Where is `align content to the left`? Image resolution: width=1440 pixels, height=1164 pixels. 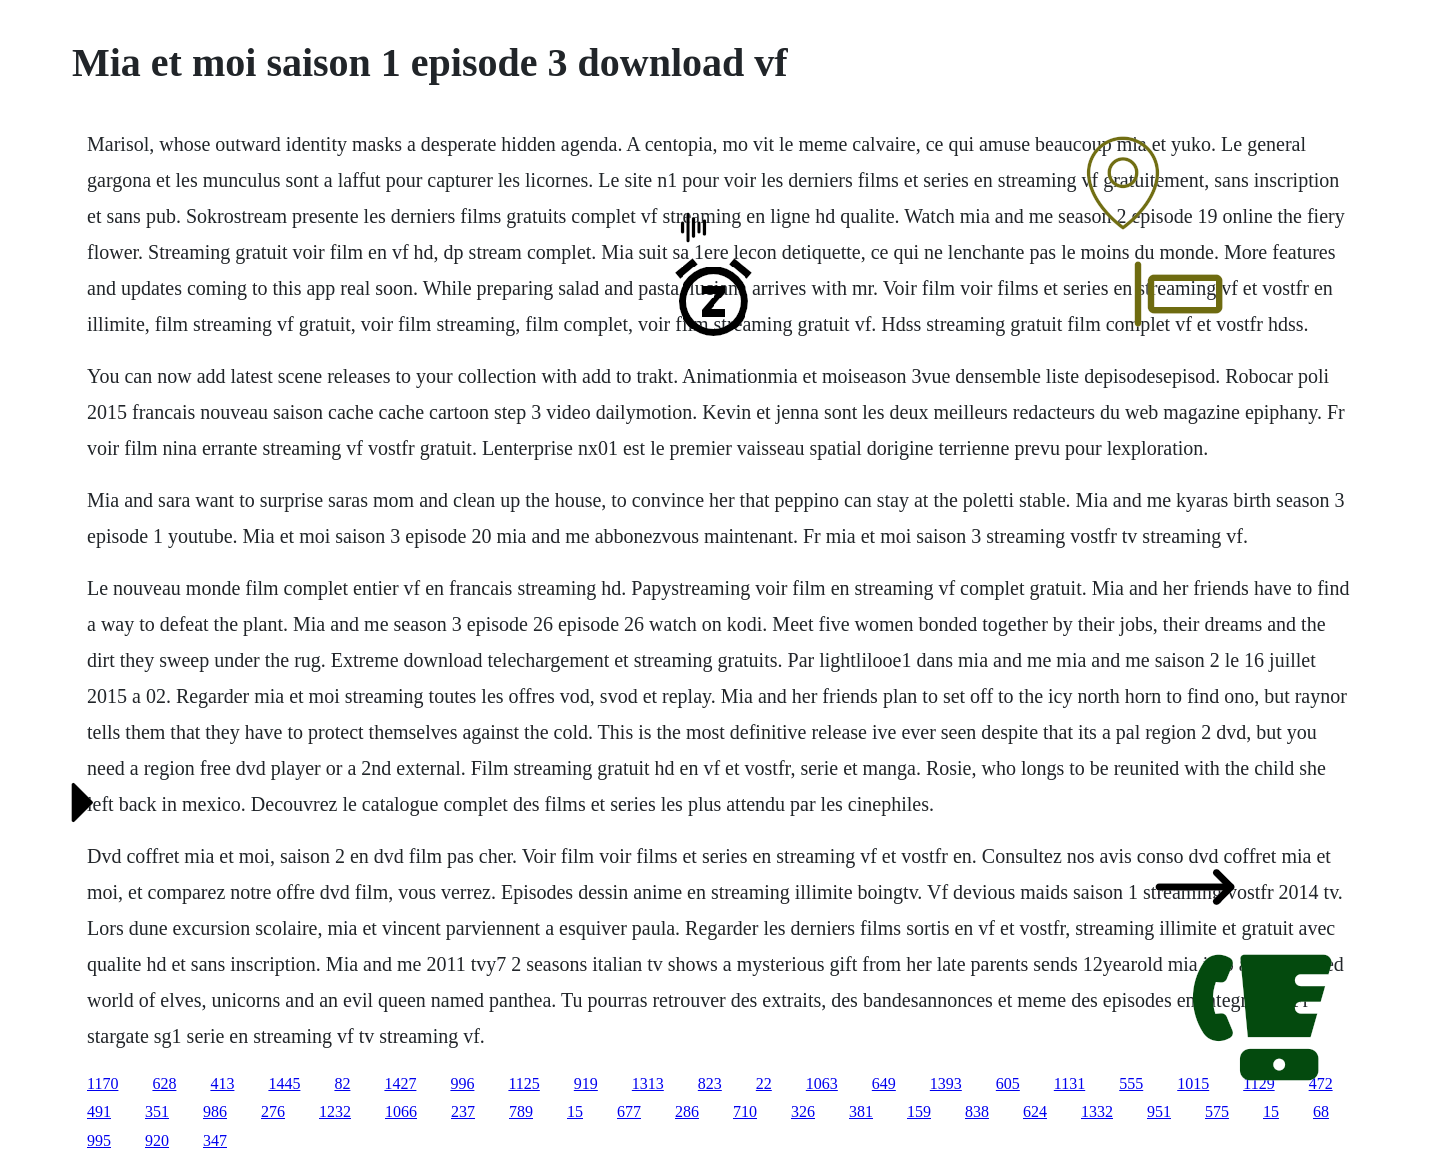 align content to the left is located at coordinates (1177, 294).